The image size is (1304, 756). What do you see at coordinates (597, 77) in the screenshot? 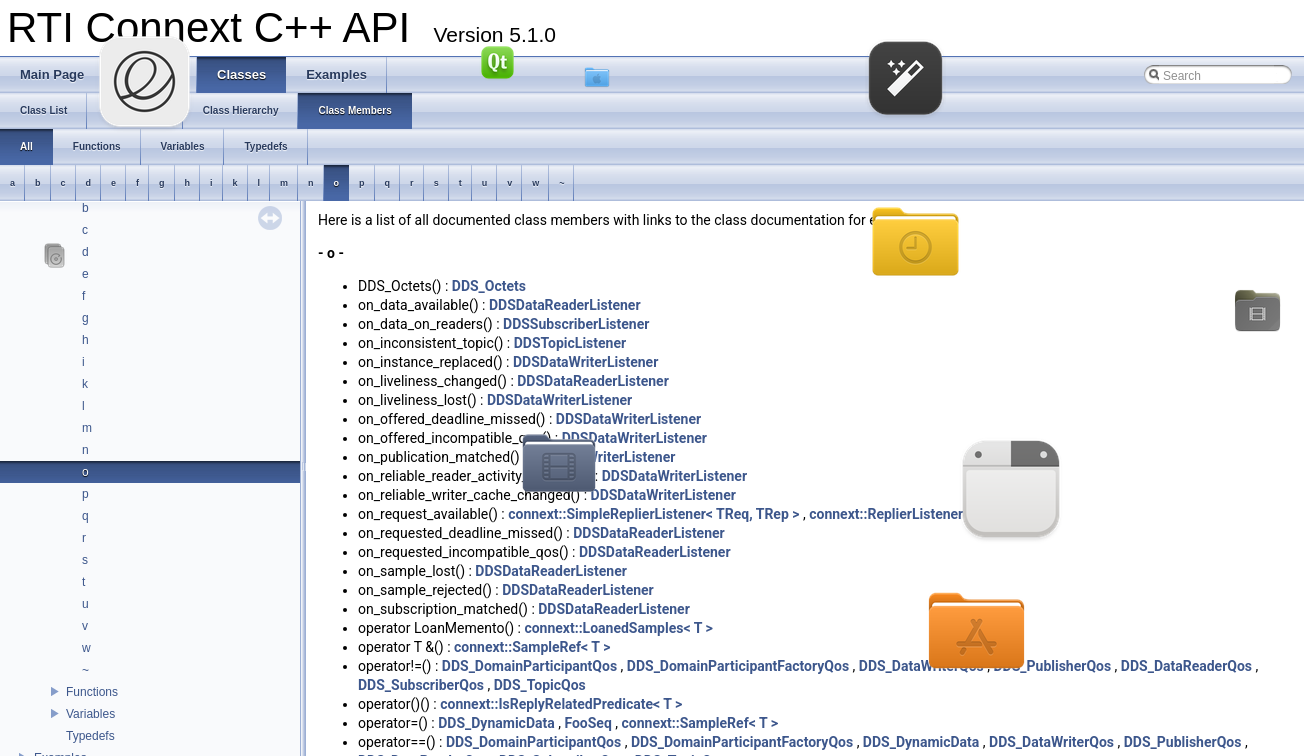
I see `open apple system folder` at bounding box center [597, 77].